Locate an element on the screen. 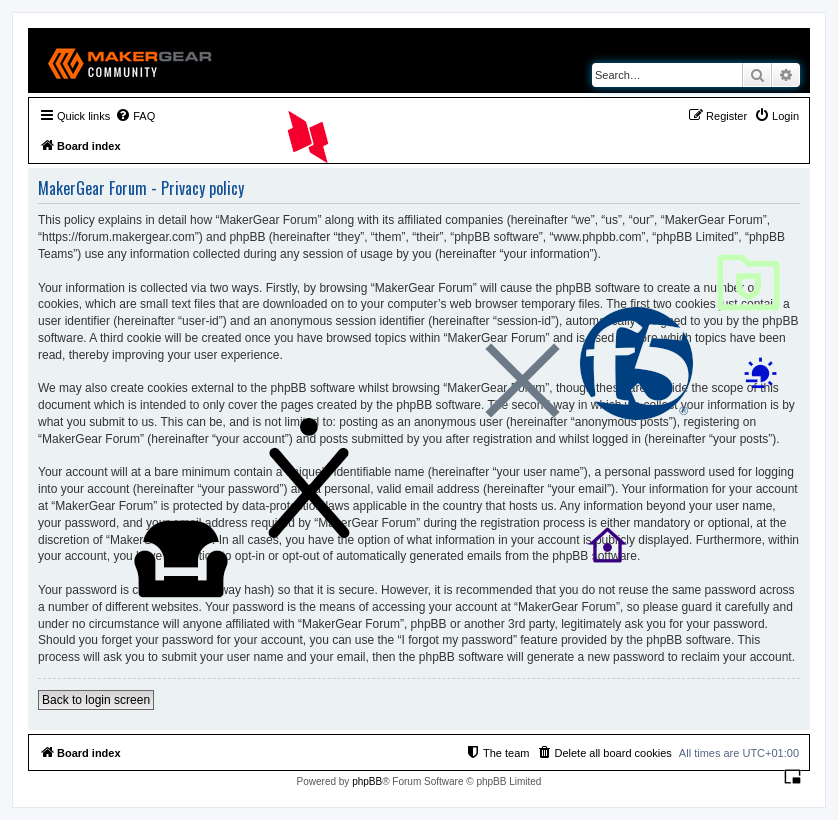 The width and height of the screenshot is (838, 820). access protected or secure files is located at coordinates (748, 282).